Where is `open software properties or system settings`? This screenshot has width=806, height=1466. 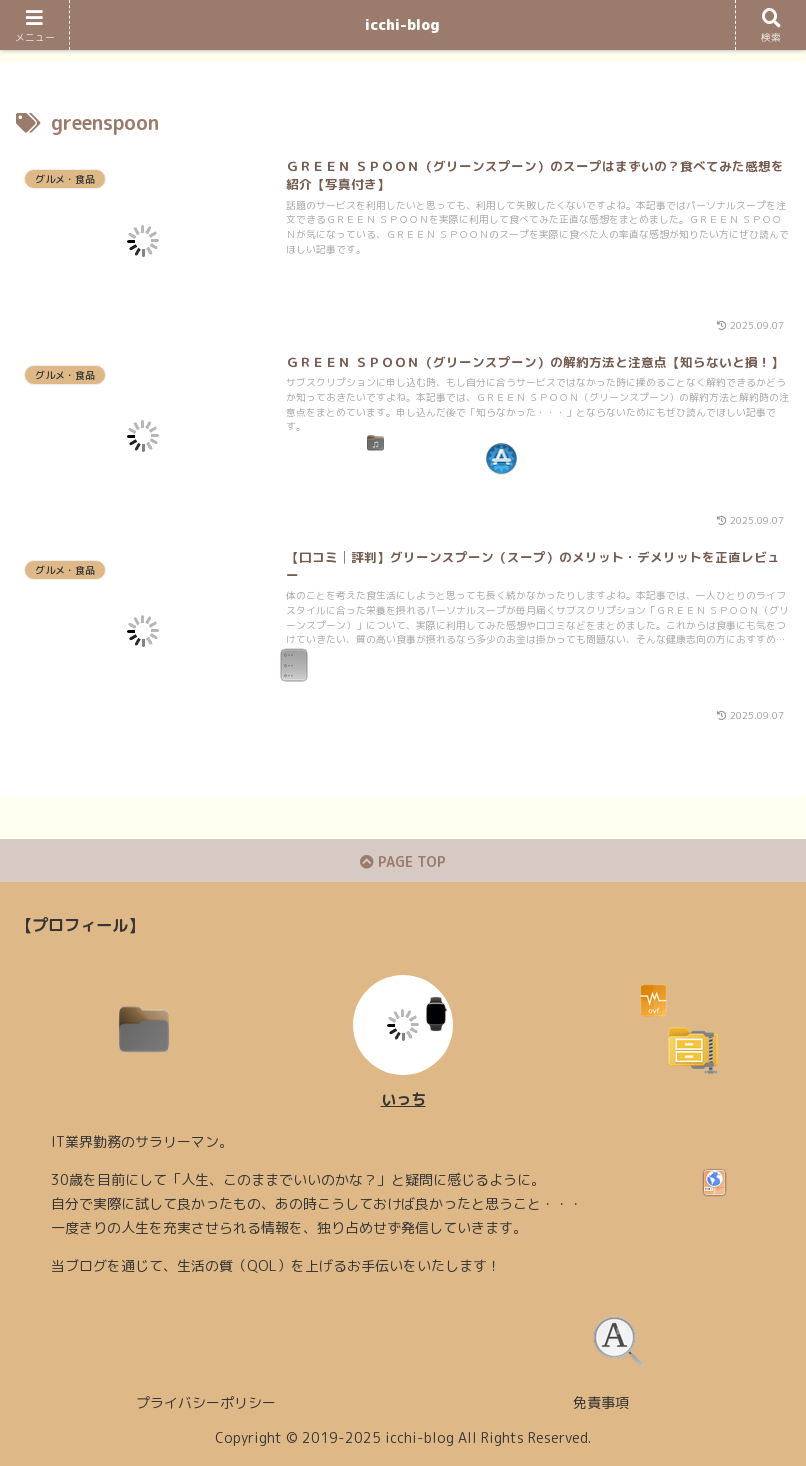 open software properties or system settings is located at coordinates (501, 458).